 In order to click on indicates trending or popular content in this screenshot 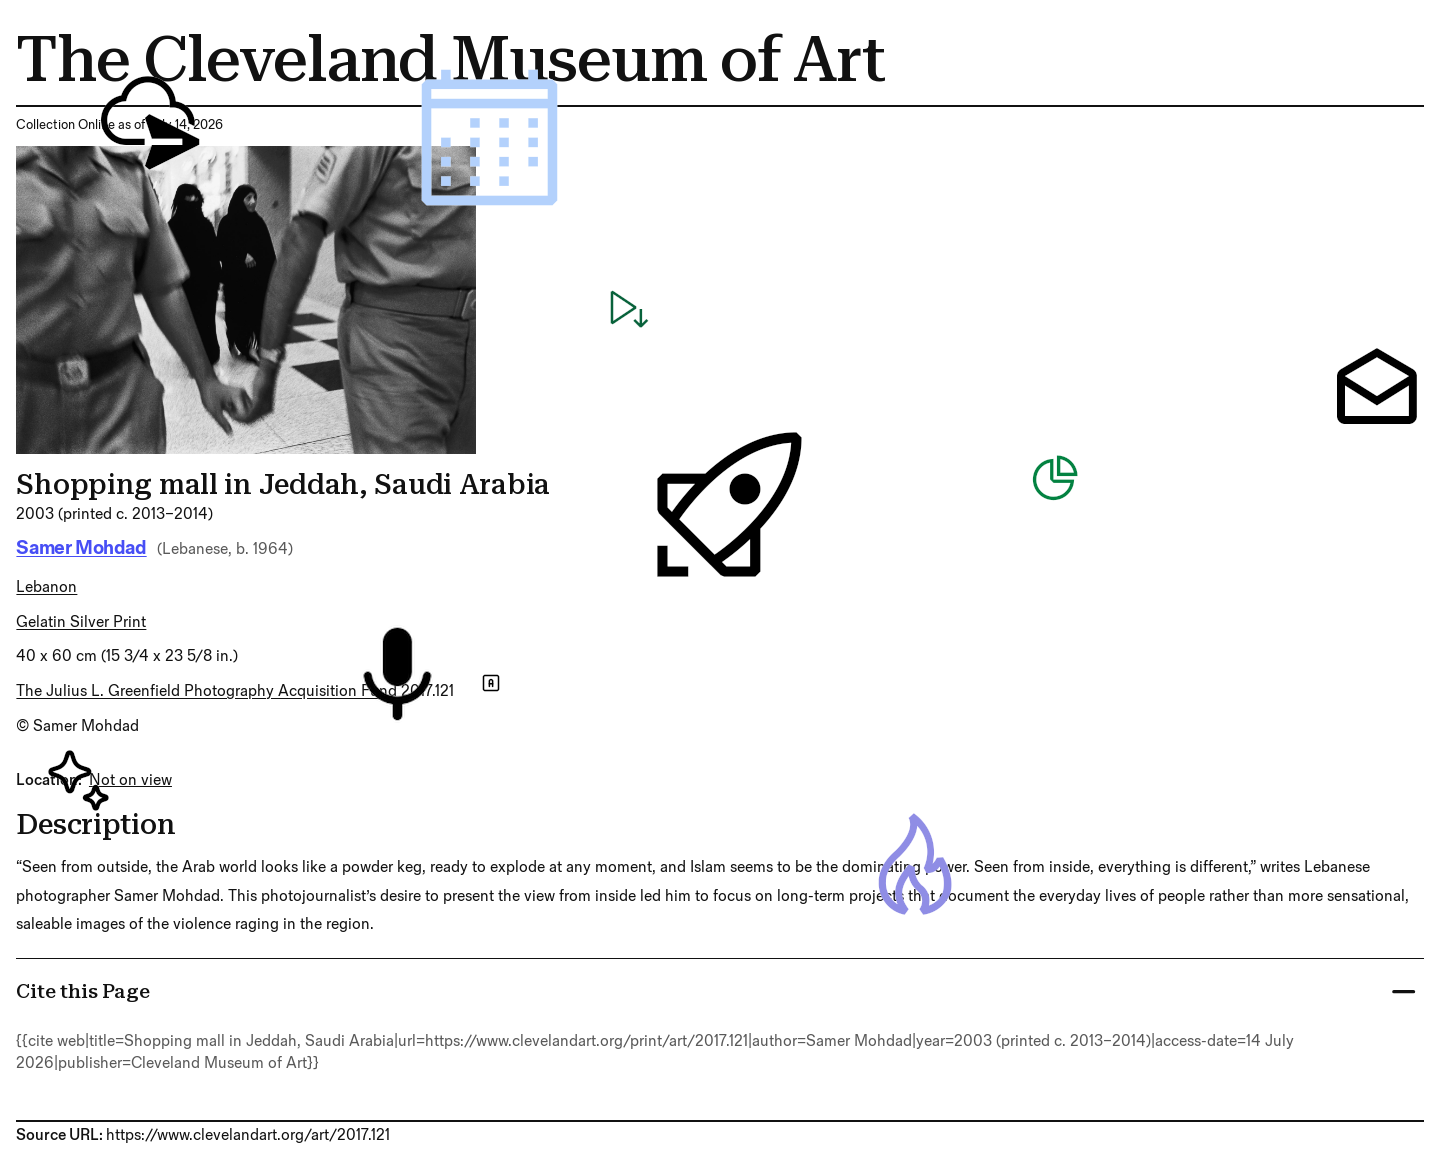, I will do `click(915, 864)`.